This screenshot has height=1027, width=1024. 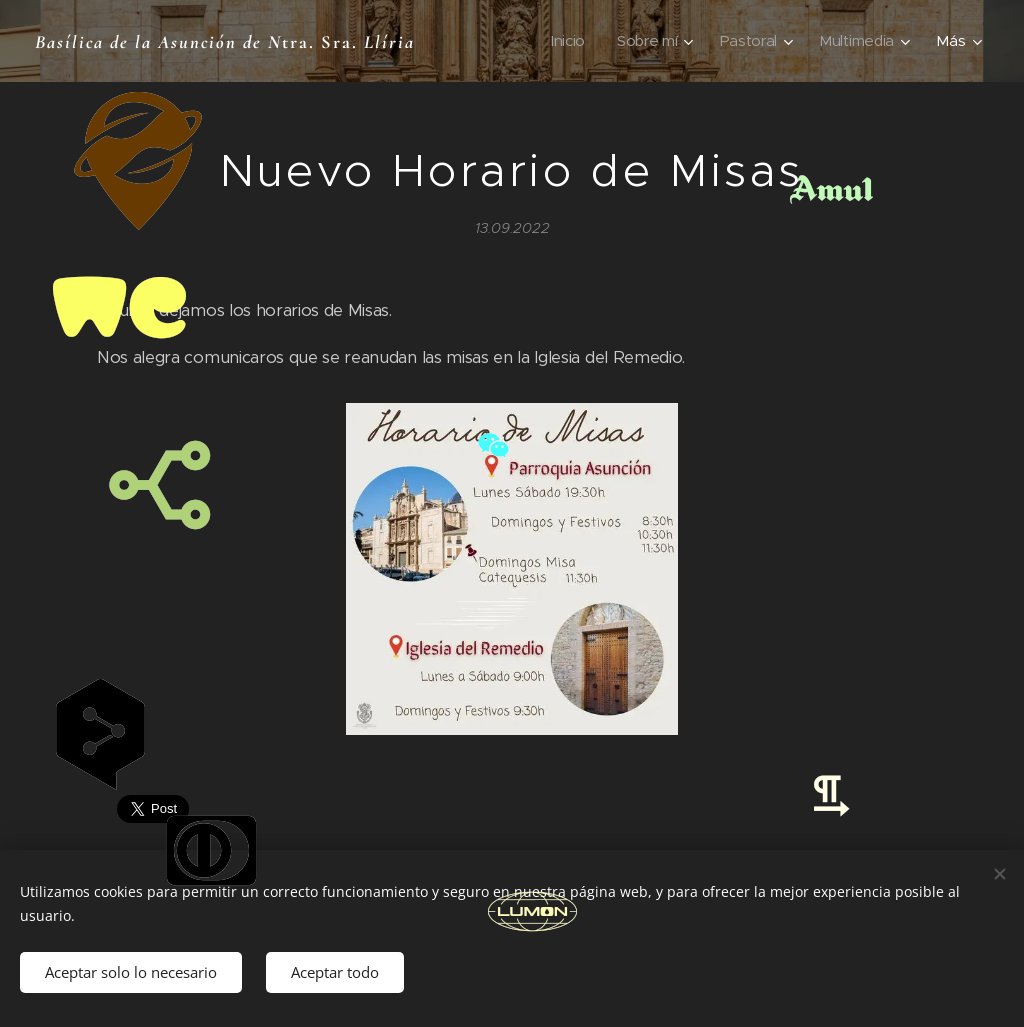 I want to click on open wechat messaging app, so click(x=493, y=445).